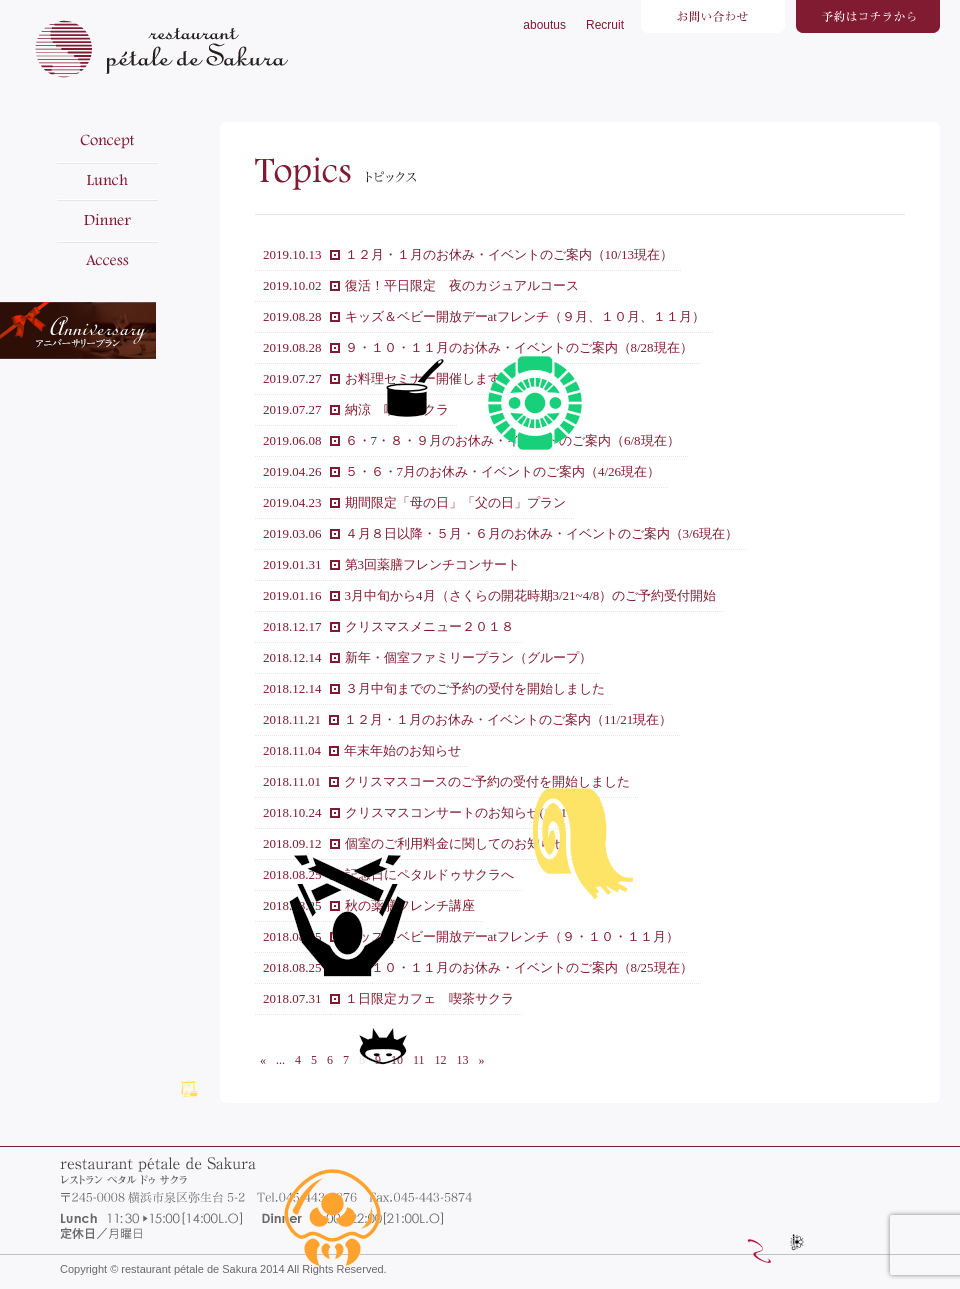 This screenshot has width=960, height=1289. Describe the element at coordinates (332, 1217) in the screenshot. I see `metroid creature icon from the nintendo game series` at that location.